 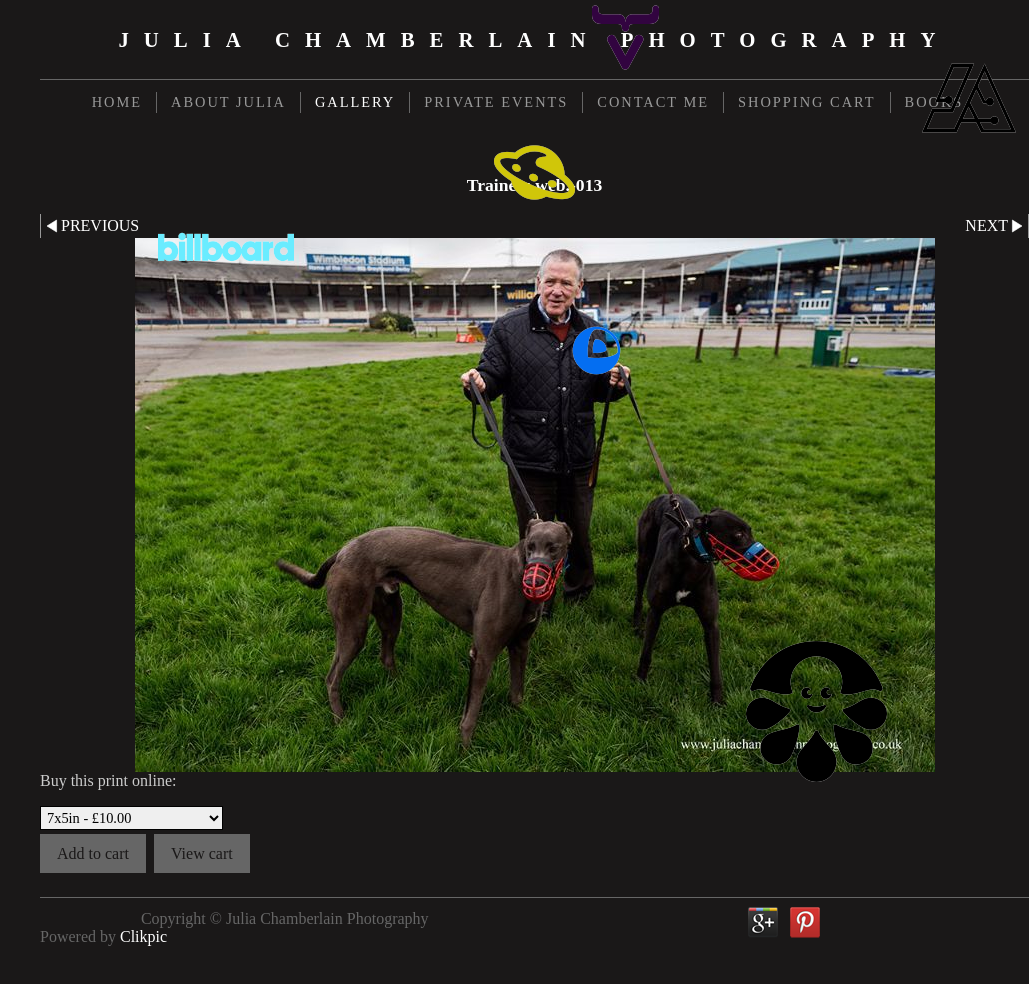 I want to click on Billboard music charts and news, so click(x=226, y=247).